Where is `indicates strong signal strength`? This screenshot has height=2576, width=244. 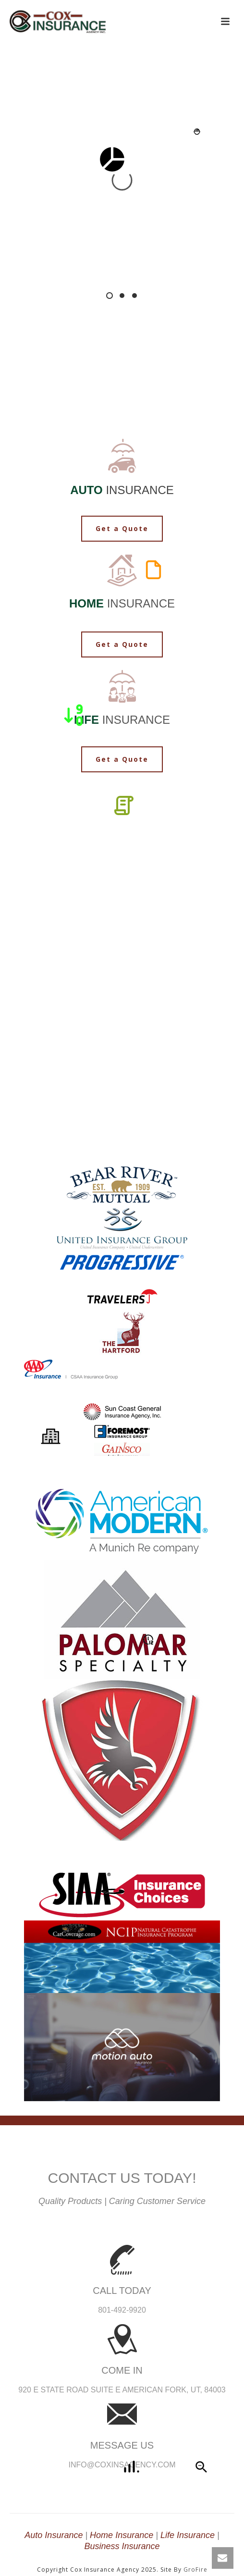
indicates strong signal strength is located at coordinates (132, 2465).